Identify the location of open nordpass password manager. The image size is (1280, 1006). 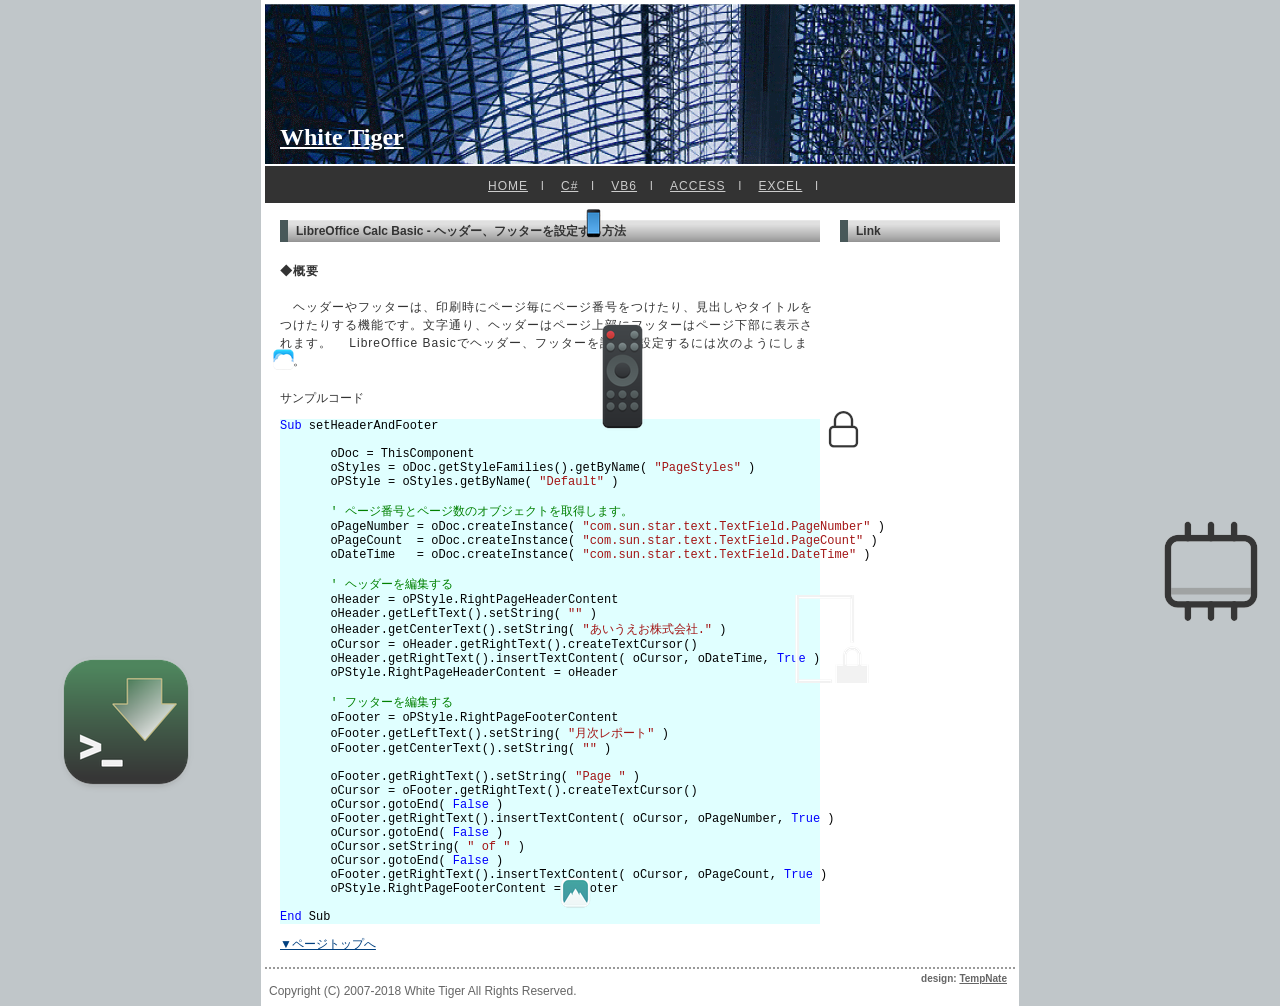
(575, 892).